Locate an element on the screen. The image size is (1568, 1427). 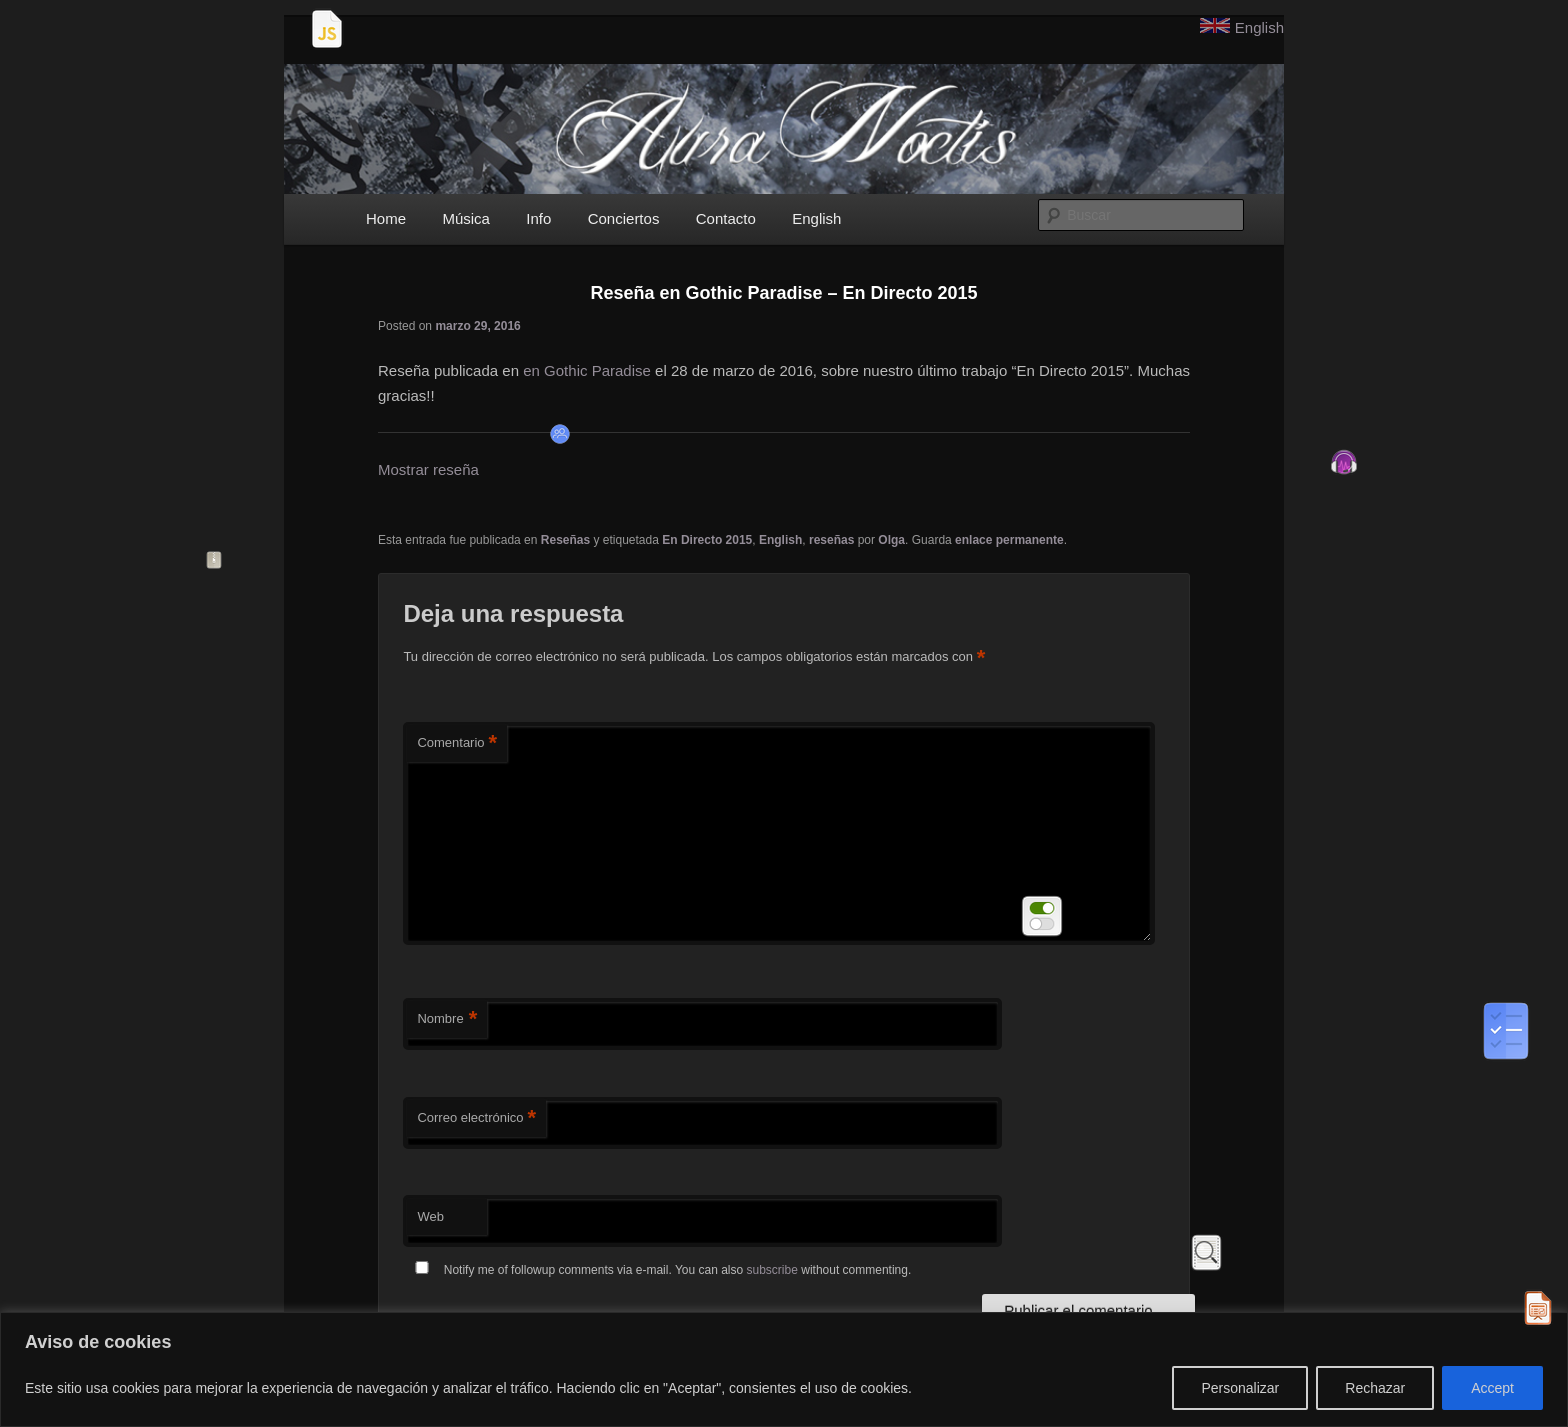
javascript source code file is located at coordinates (327, 29).